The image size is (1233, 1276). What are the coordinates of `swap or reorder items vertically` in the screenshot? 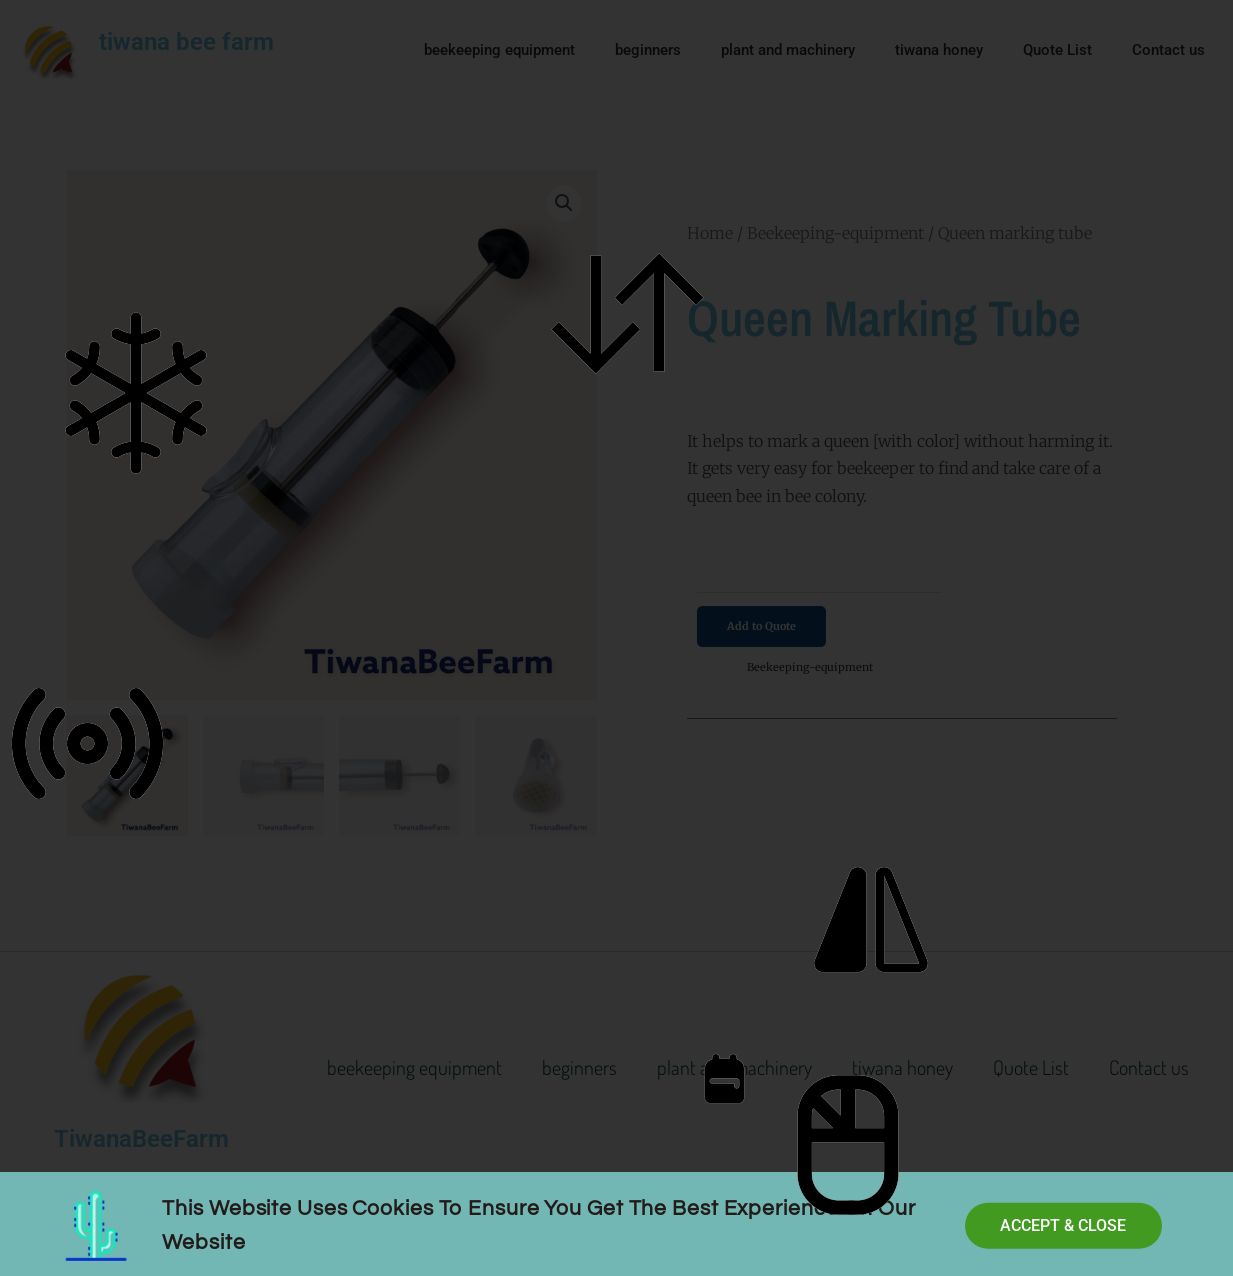 It's located at (627, 313).